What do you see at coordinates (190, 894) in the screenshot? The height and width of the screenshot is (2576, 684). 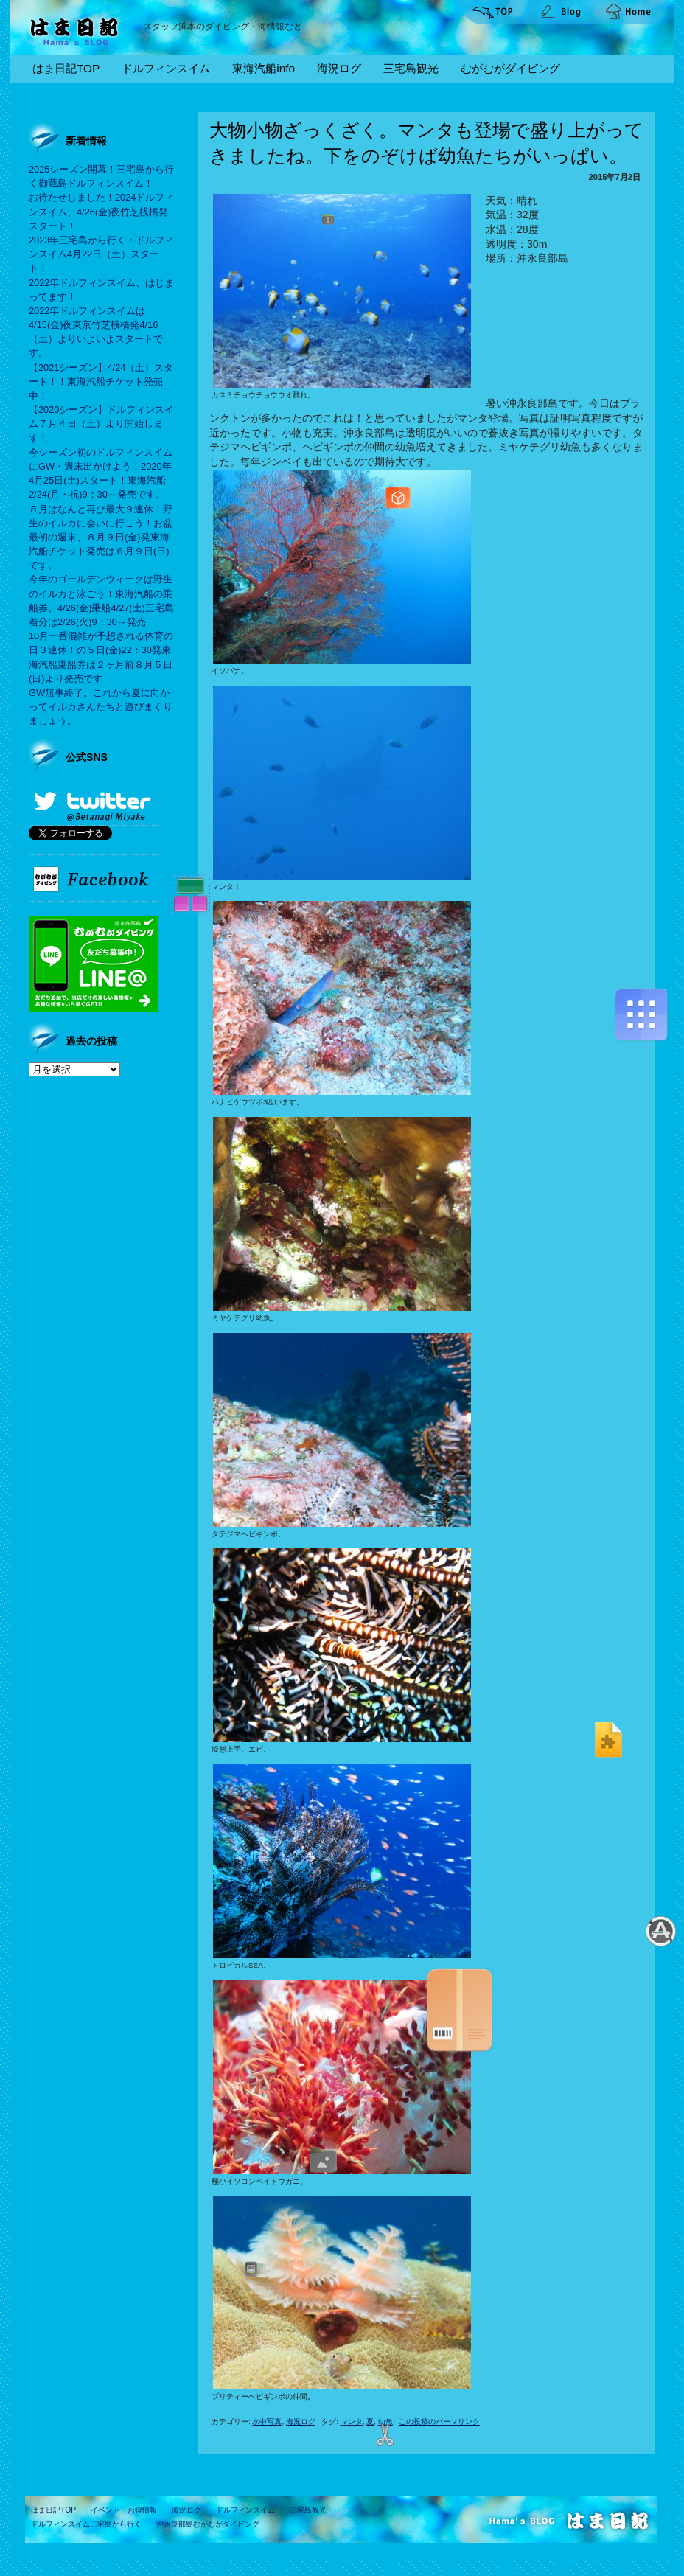 I see `select all items in the current view` at bounding box center [190, 894].